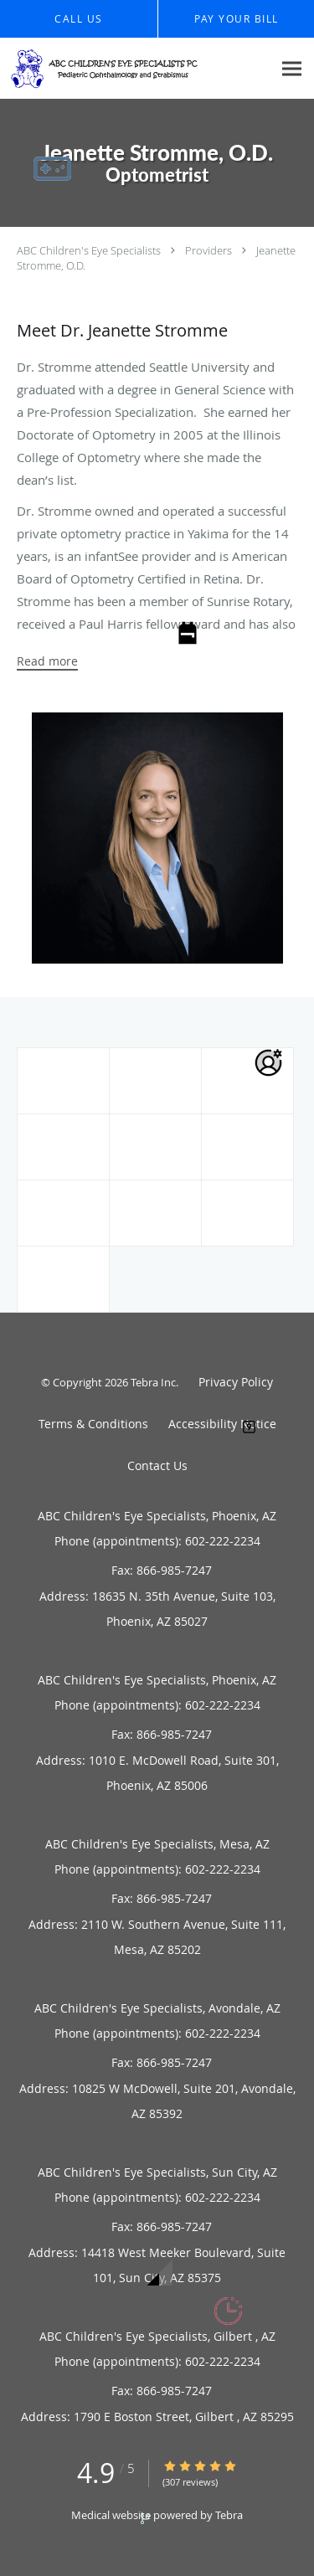 Image resolution: width=314 pixels, height=2576 pixels. What do you see at coordinates (159, 2272) in the screenshot?
I see `indicates weak cellular signal strength` at bounding box center [159, 2272].